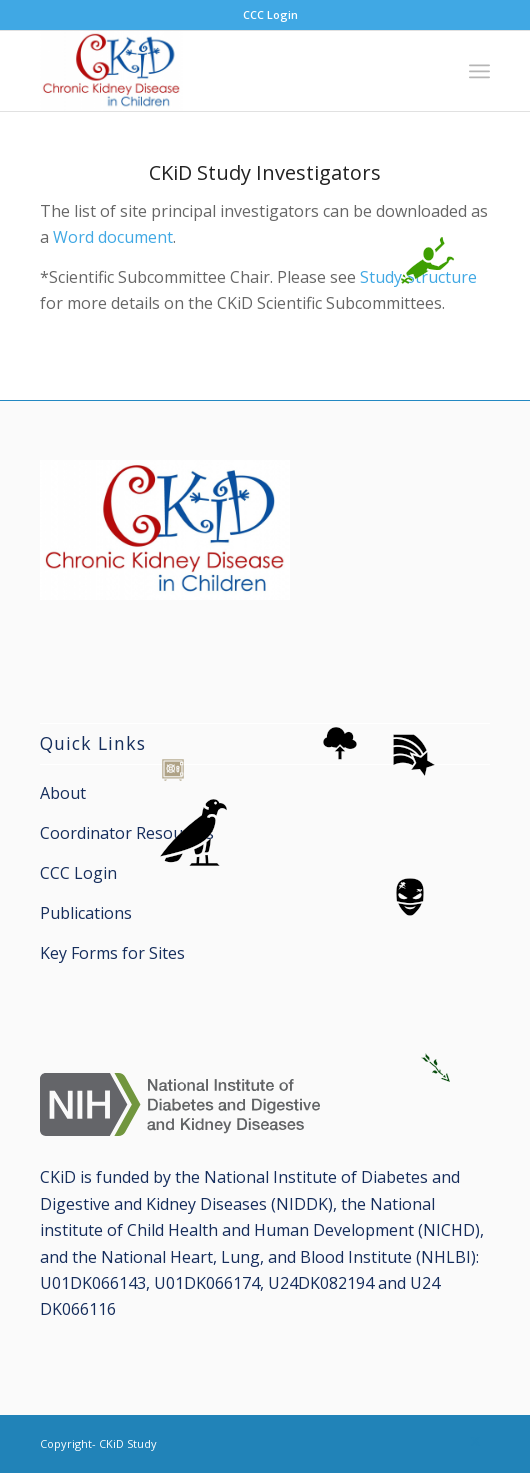 Image resolution: width=530 pixels, height=1473 pixels. Describe the element at coordinates (427, 260) in the screenshot. I see `indicates a crawling or stealth movement mode` at that location.